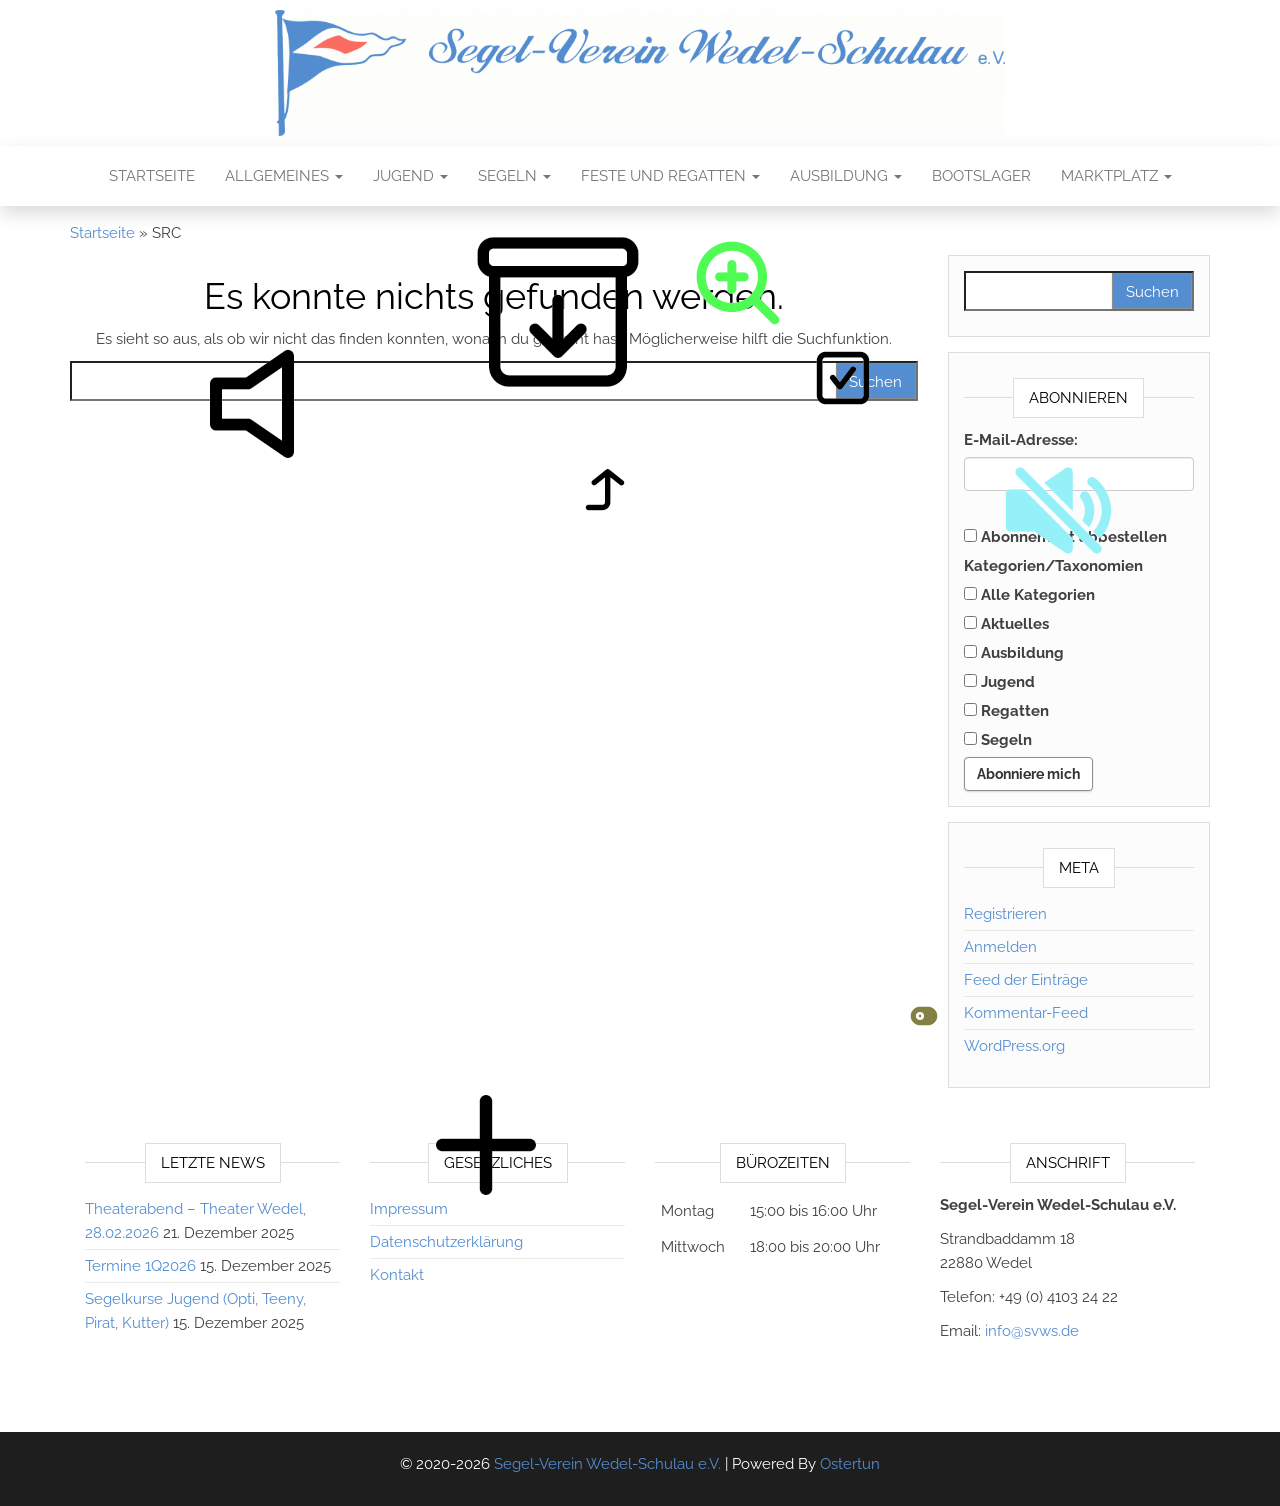  Describe the element at coordinates (843, 378) in the screenshot. I see `select or check an item in a list` at that location.